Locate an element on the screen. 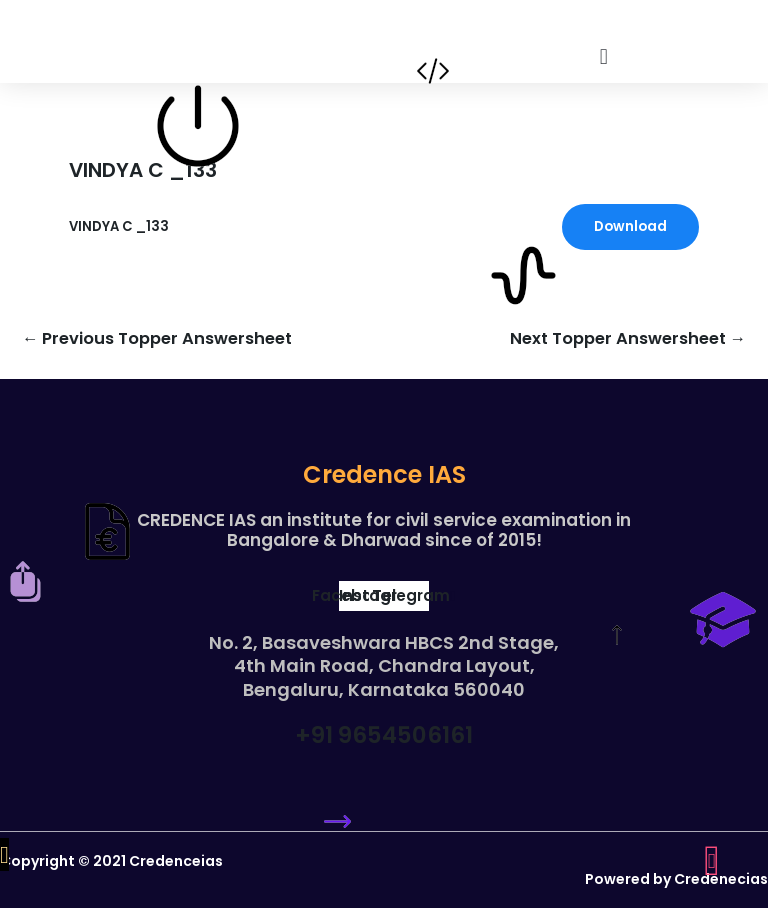 This screenshot has width=768, height=908. view or edit source code is located at coordinates (433, 71).